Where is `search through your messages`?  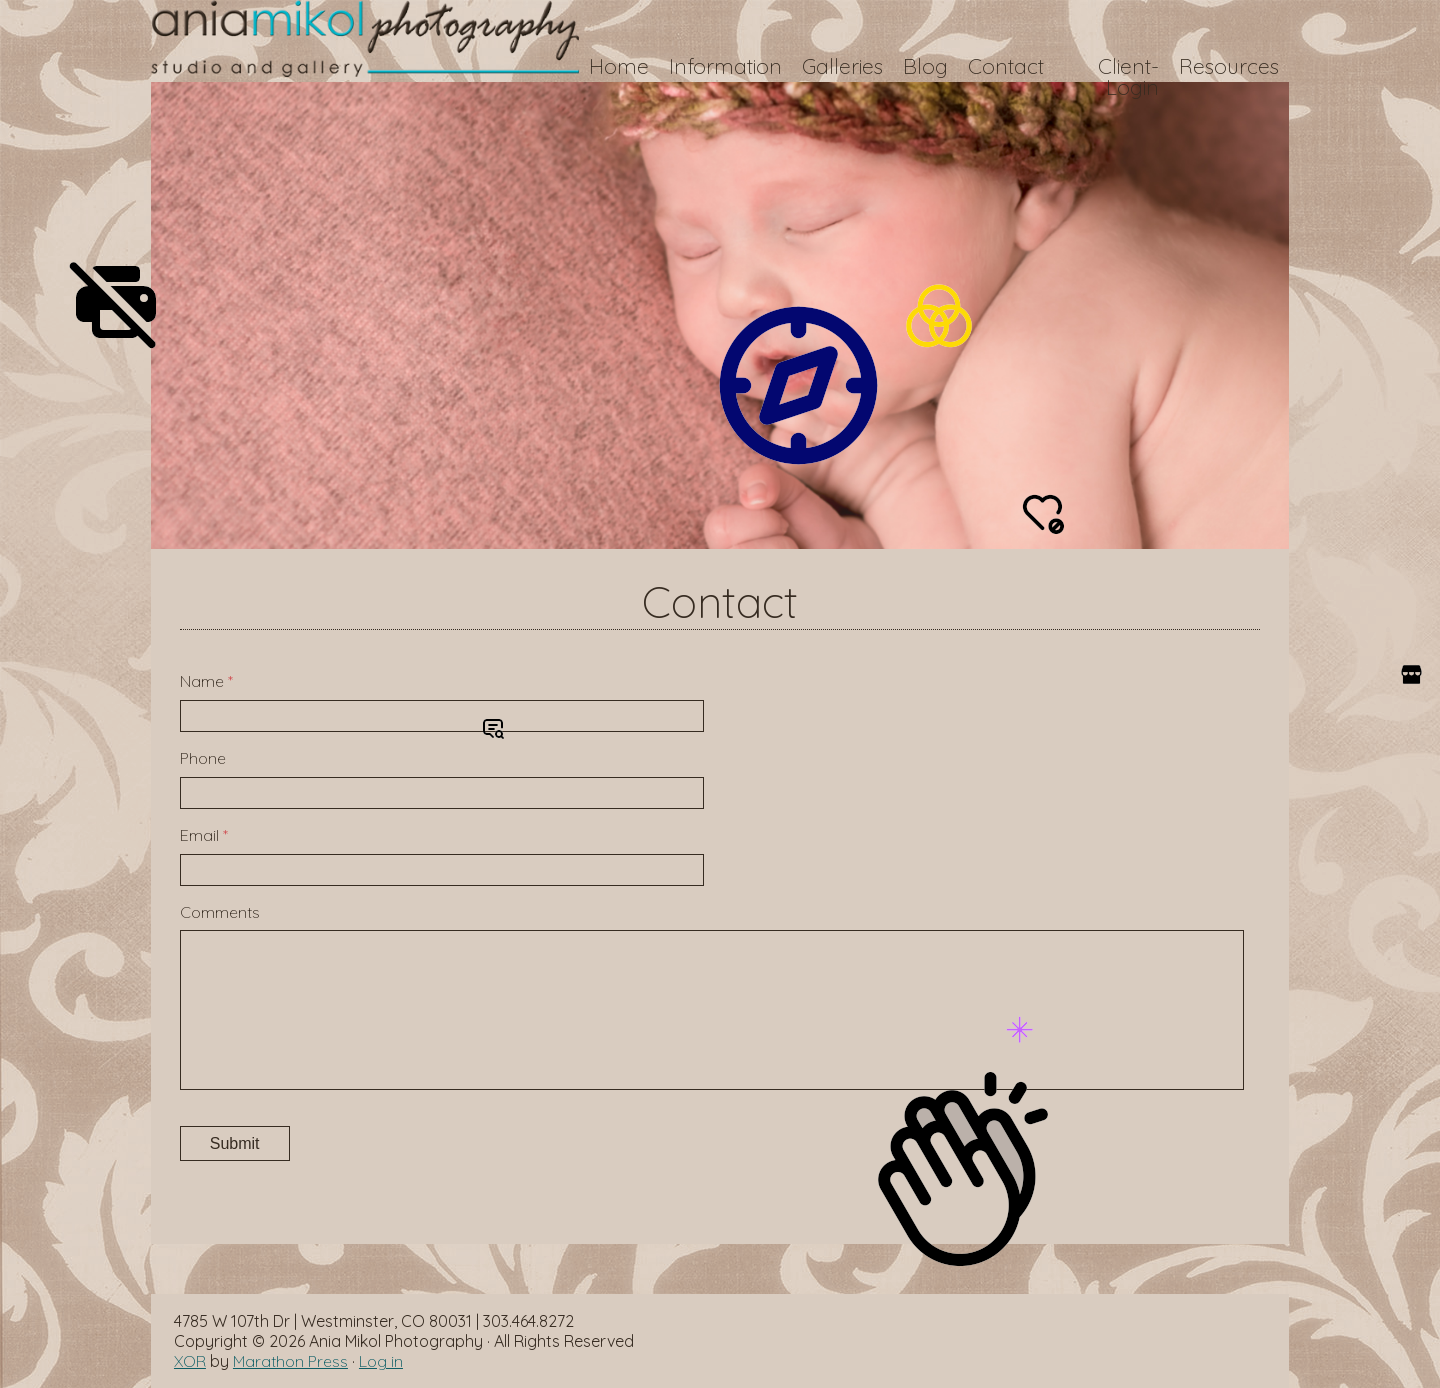 search through your messages is located at coordinates (493, 728).